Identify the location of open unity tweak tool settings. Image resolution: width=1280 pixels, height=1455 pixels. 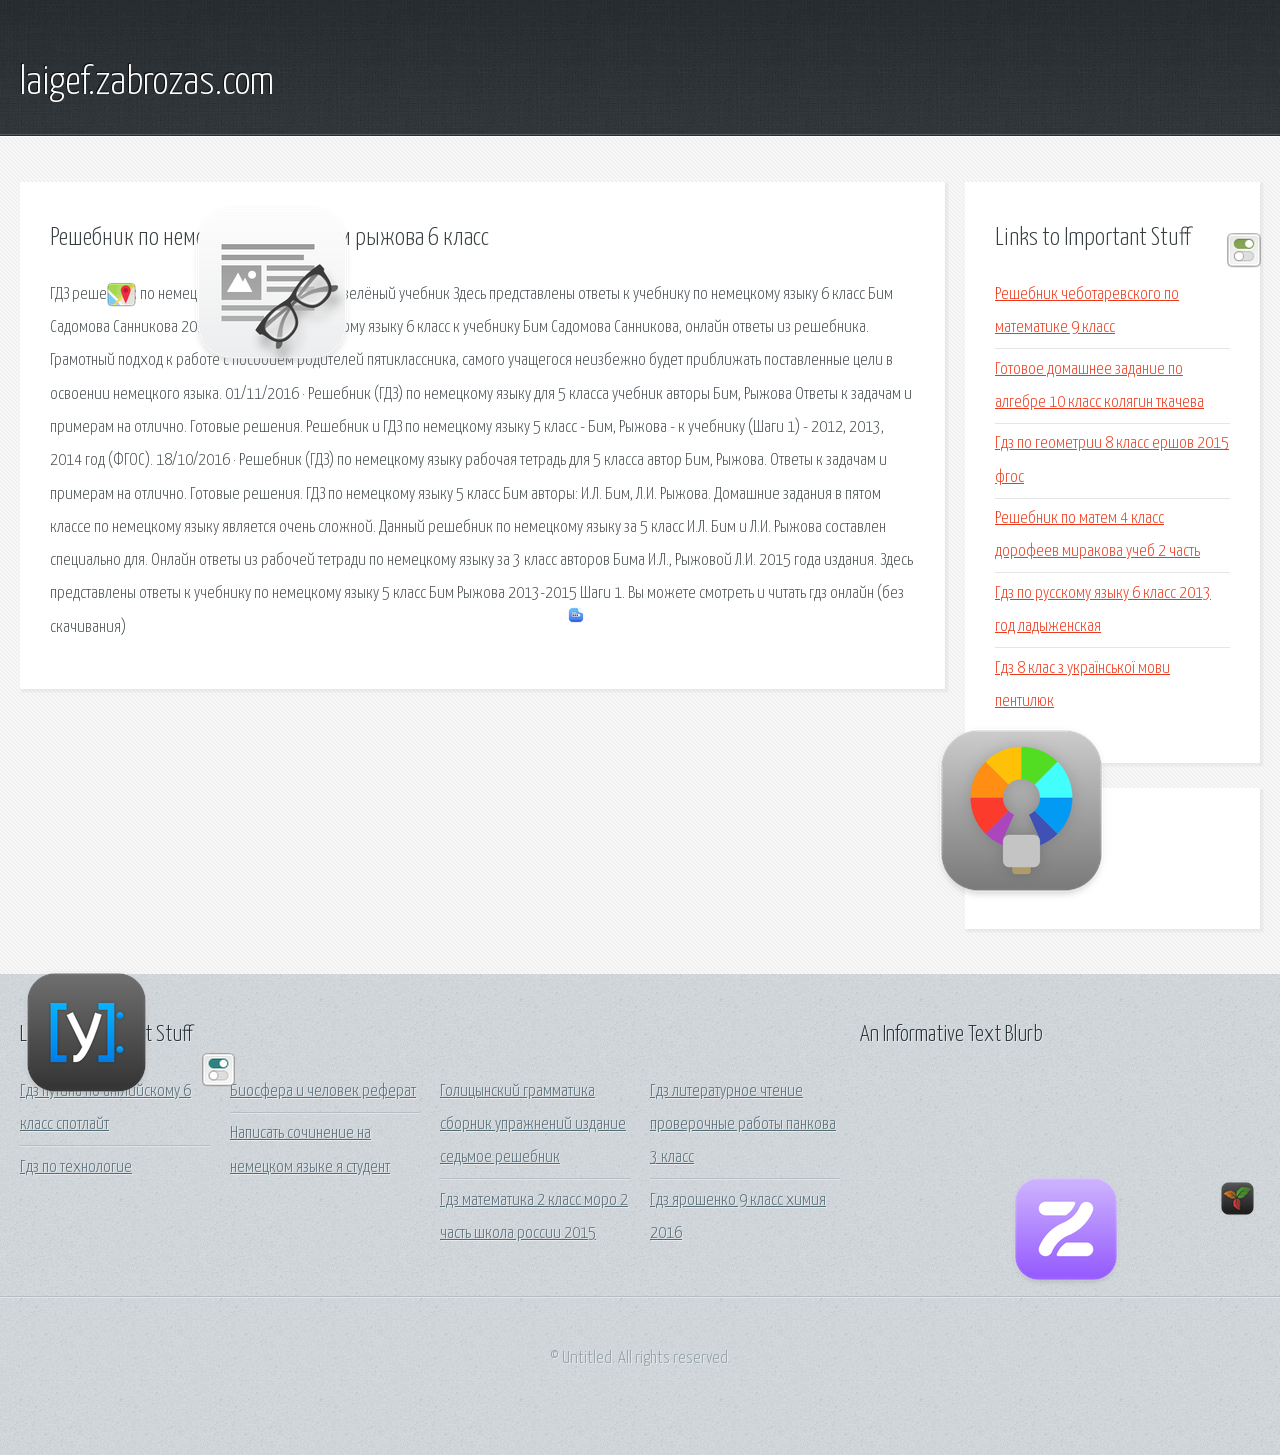
(1244, 250).